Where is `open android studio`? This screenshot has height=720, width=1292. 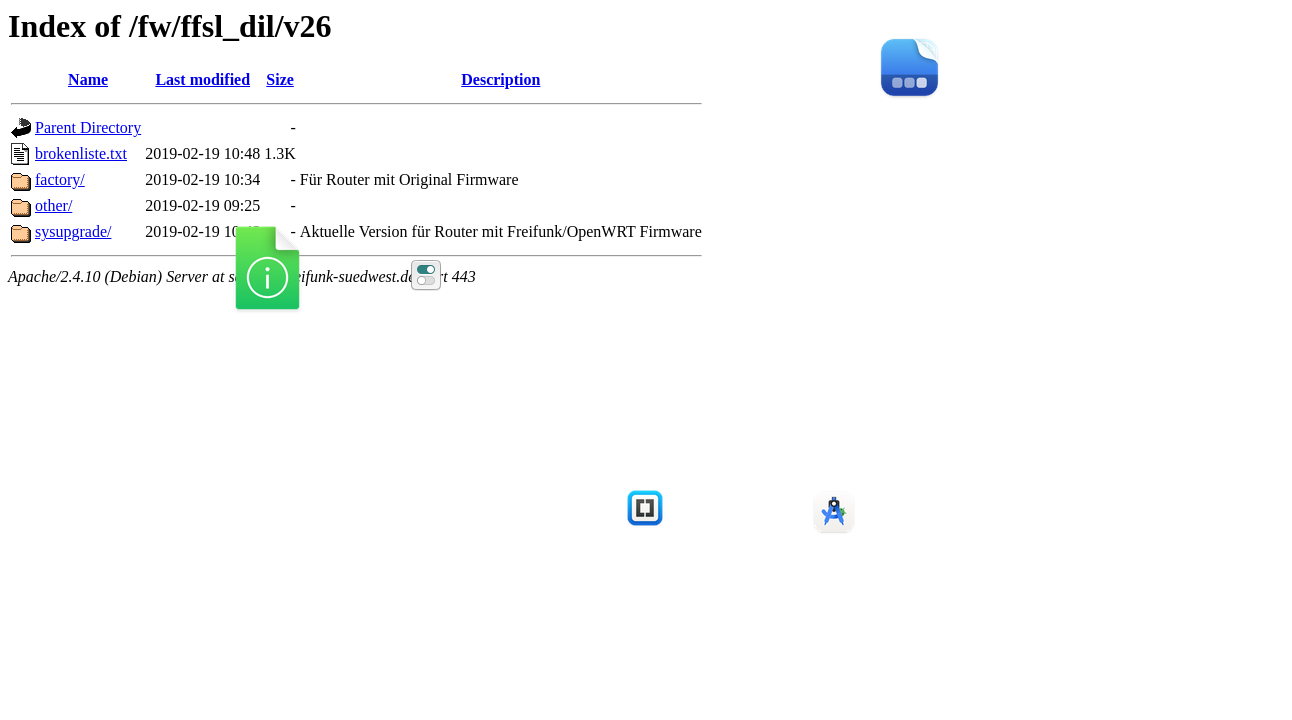
open android studio is located at coordinates (834, 512).